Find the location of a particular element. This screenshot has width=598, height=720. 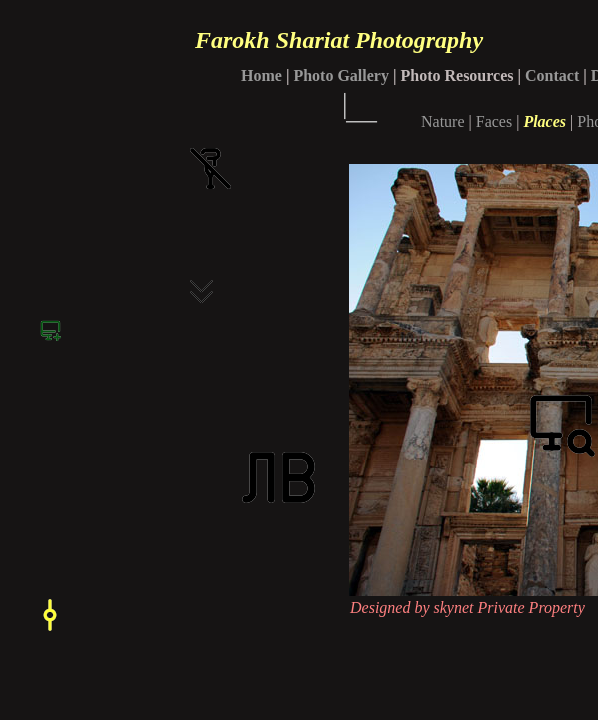

expand all sections below is located at coordinates (201, 290).